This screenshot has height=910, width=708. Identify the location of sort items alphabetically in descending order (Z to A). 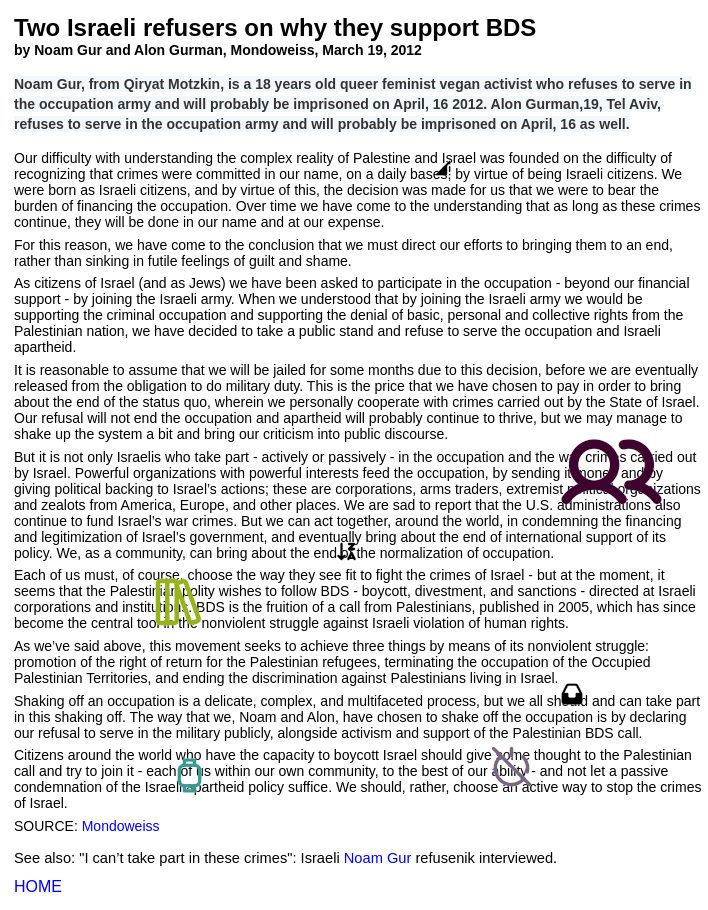
(346, 551).